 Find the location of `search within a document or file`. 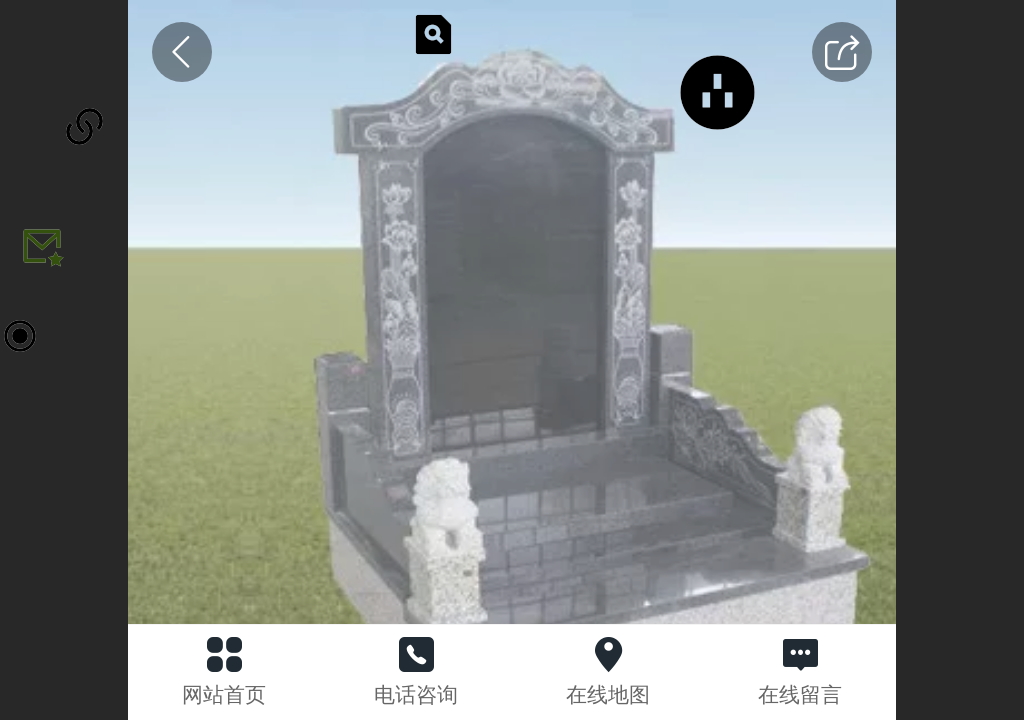

search within a document or file is located at coordinates (433, 34).